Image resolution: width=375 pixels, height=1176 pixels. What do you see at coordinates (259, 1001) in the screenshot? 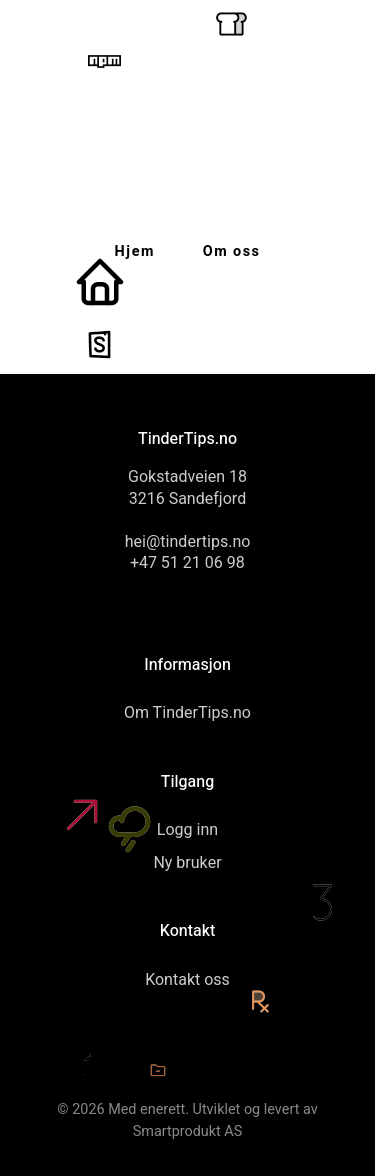
I see `view prescription details` at bounding box center [259, 1001].